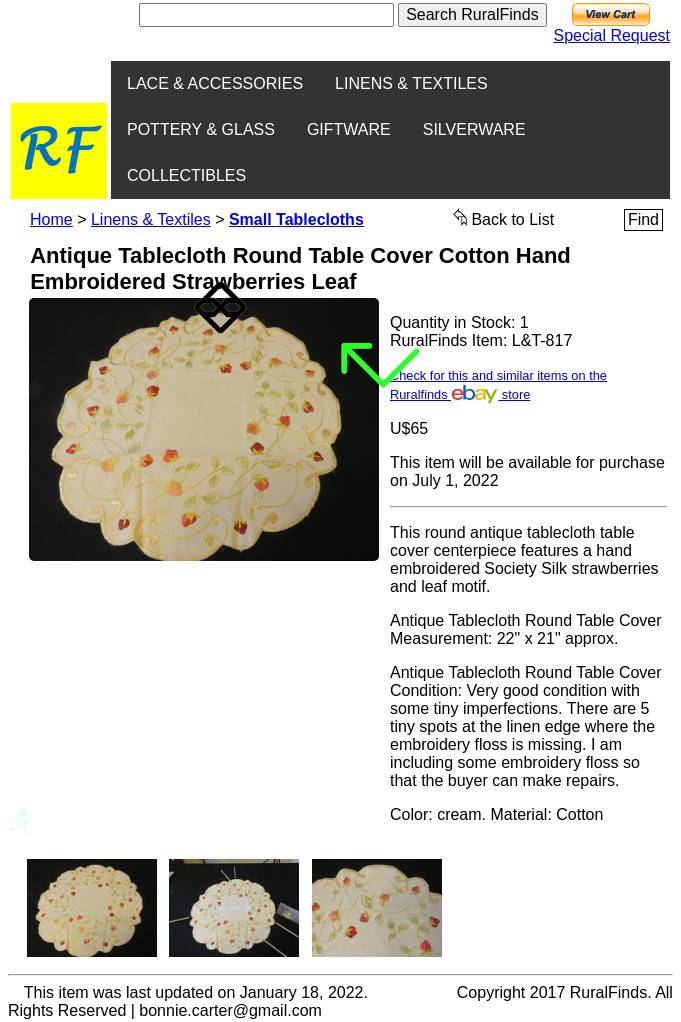  Describe the element at coordinates (20, 821) in the screenshot. I see `start a running or fitness activity` at that location.